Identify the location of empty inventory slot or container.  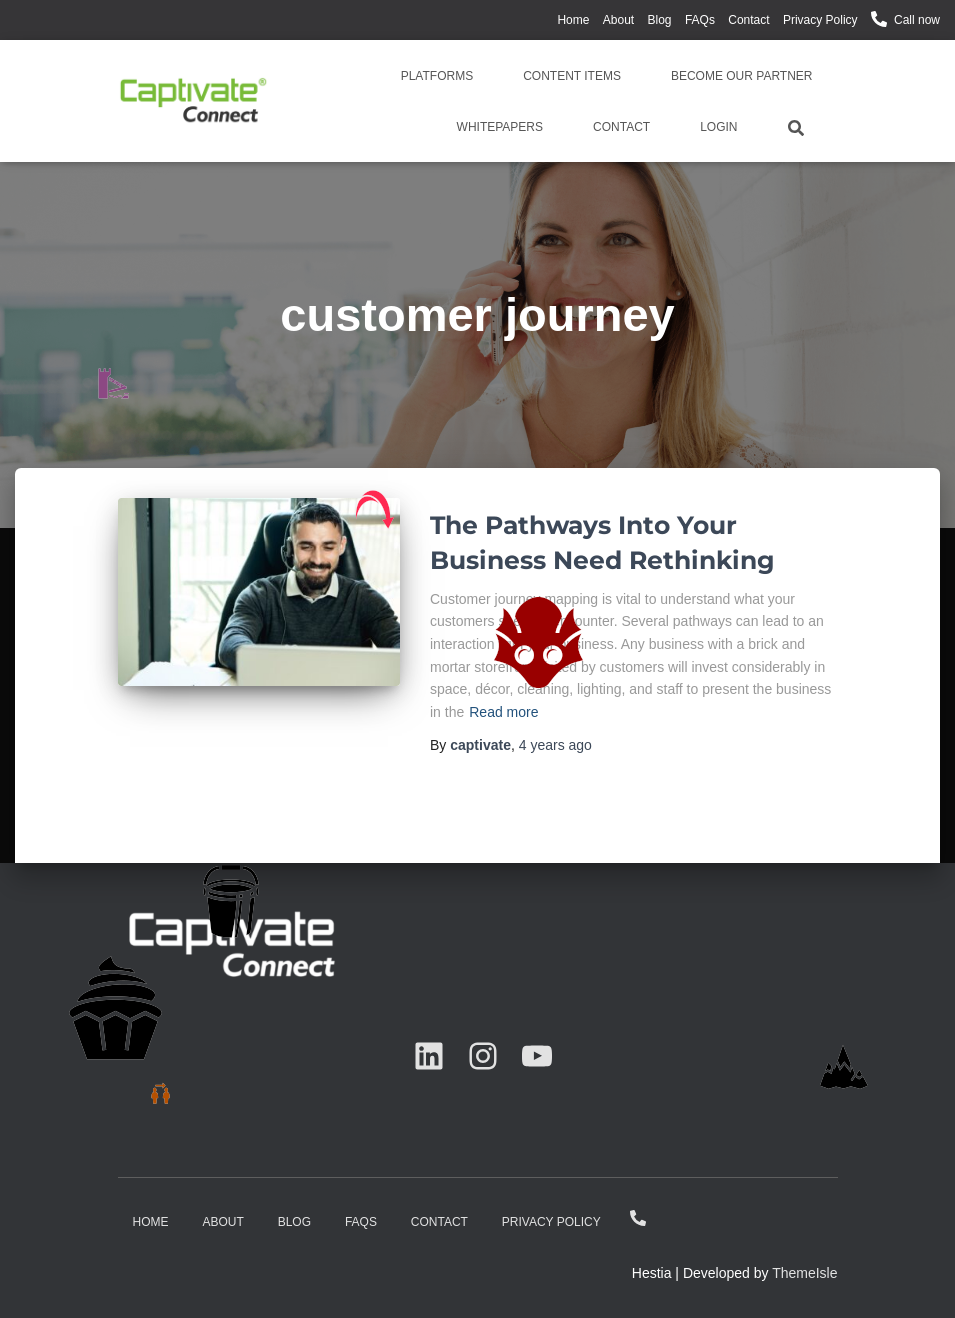
(231, 899).